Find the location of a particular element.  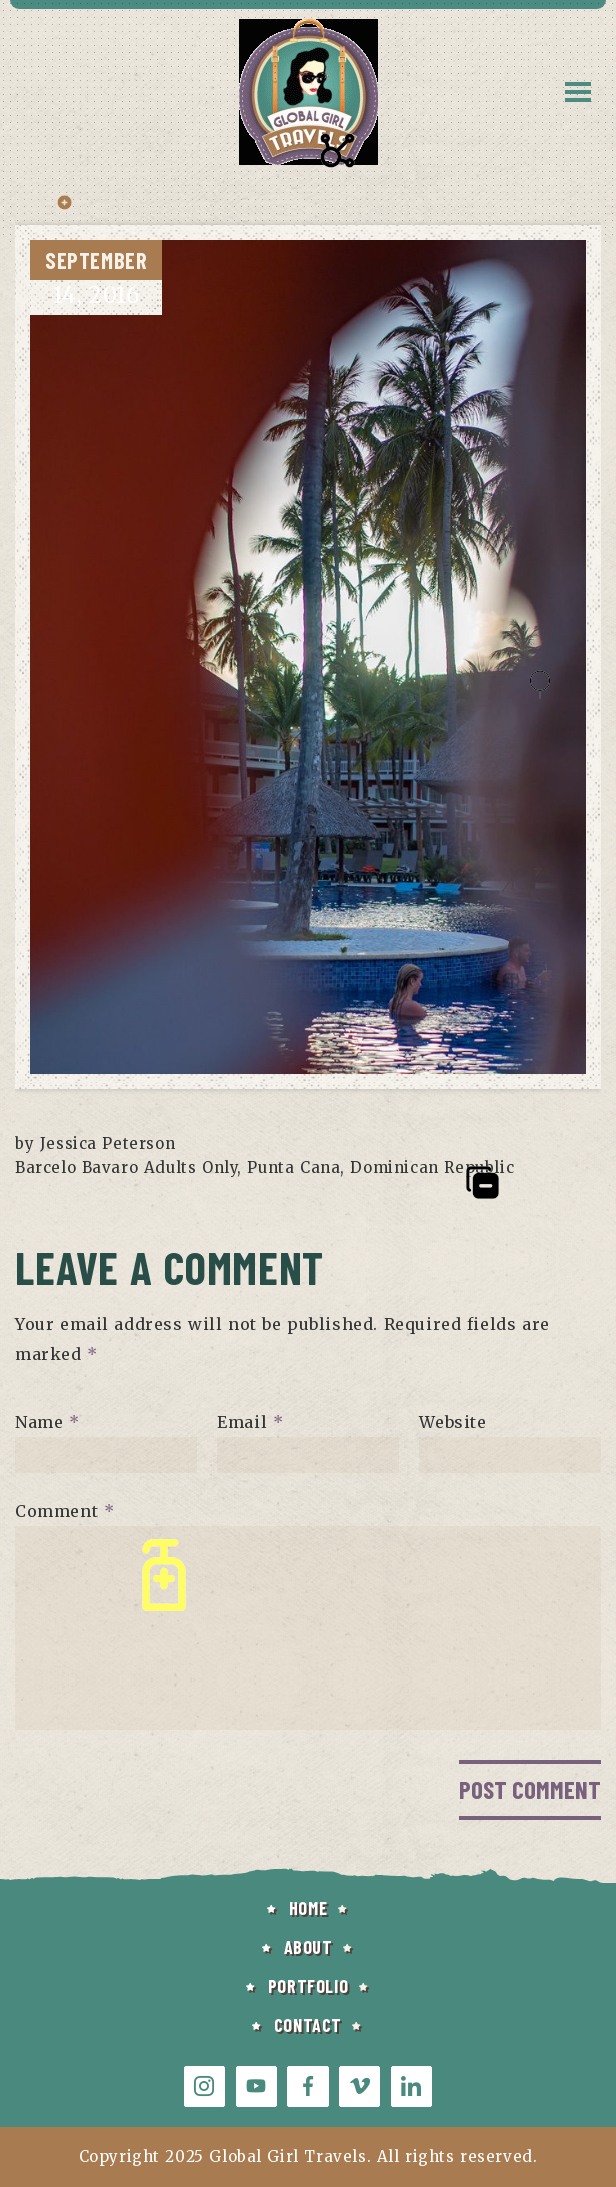

access hygiene or sanitation information is located at coordinates (164, 1575).